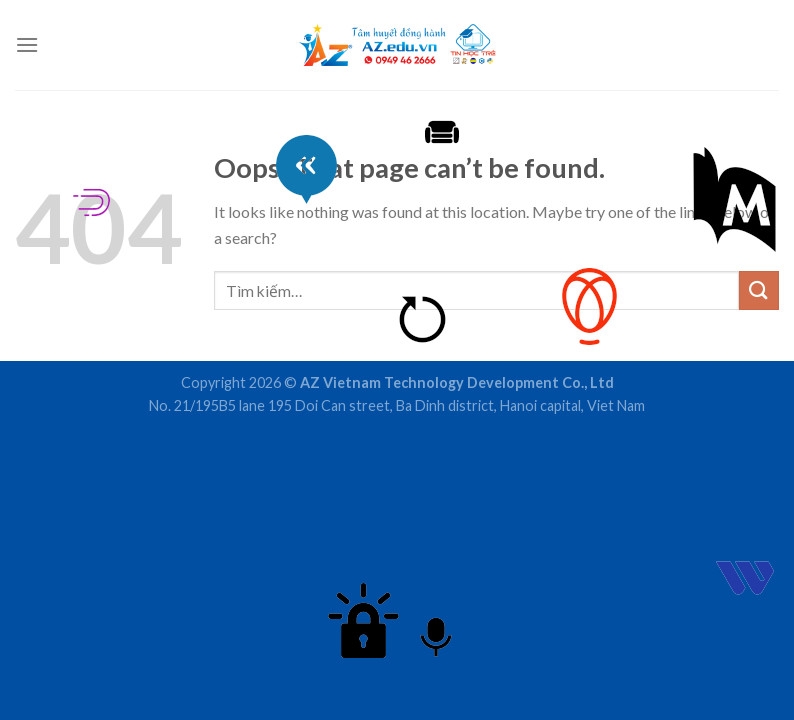 The image size is (794, 720). Describe the element at coordinates (363, 620) in the screenshot. I see `let's encrypt logo - indicates SSL/TLS certificate provider` at that location.